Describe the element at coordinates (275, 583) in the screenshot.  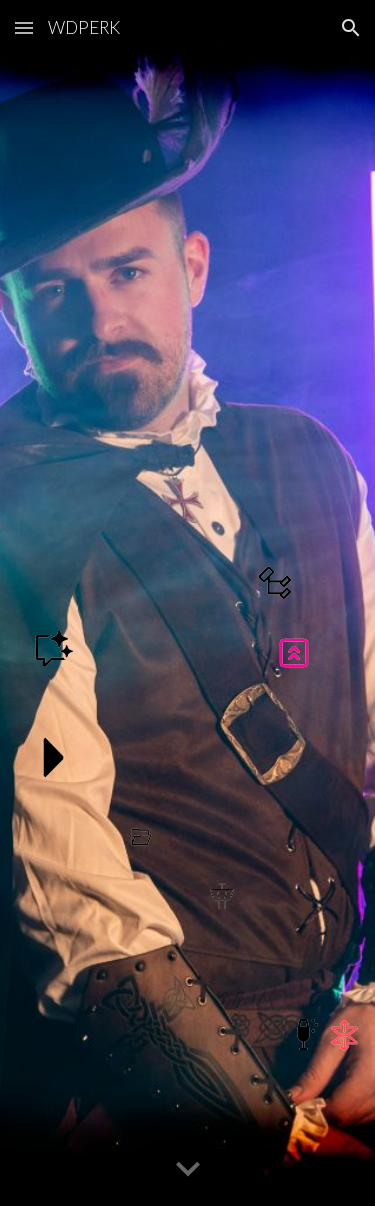
I see `indicates a class definition in code` at that location.